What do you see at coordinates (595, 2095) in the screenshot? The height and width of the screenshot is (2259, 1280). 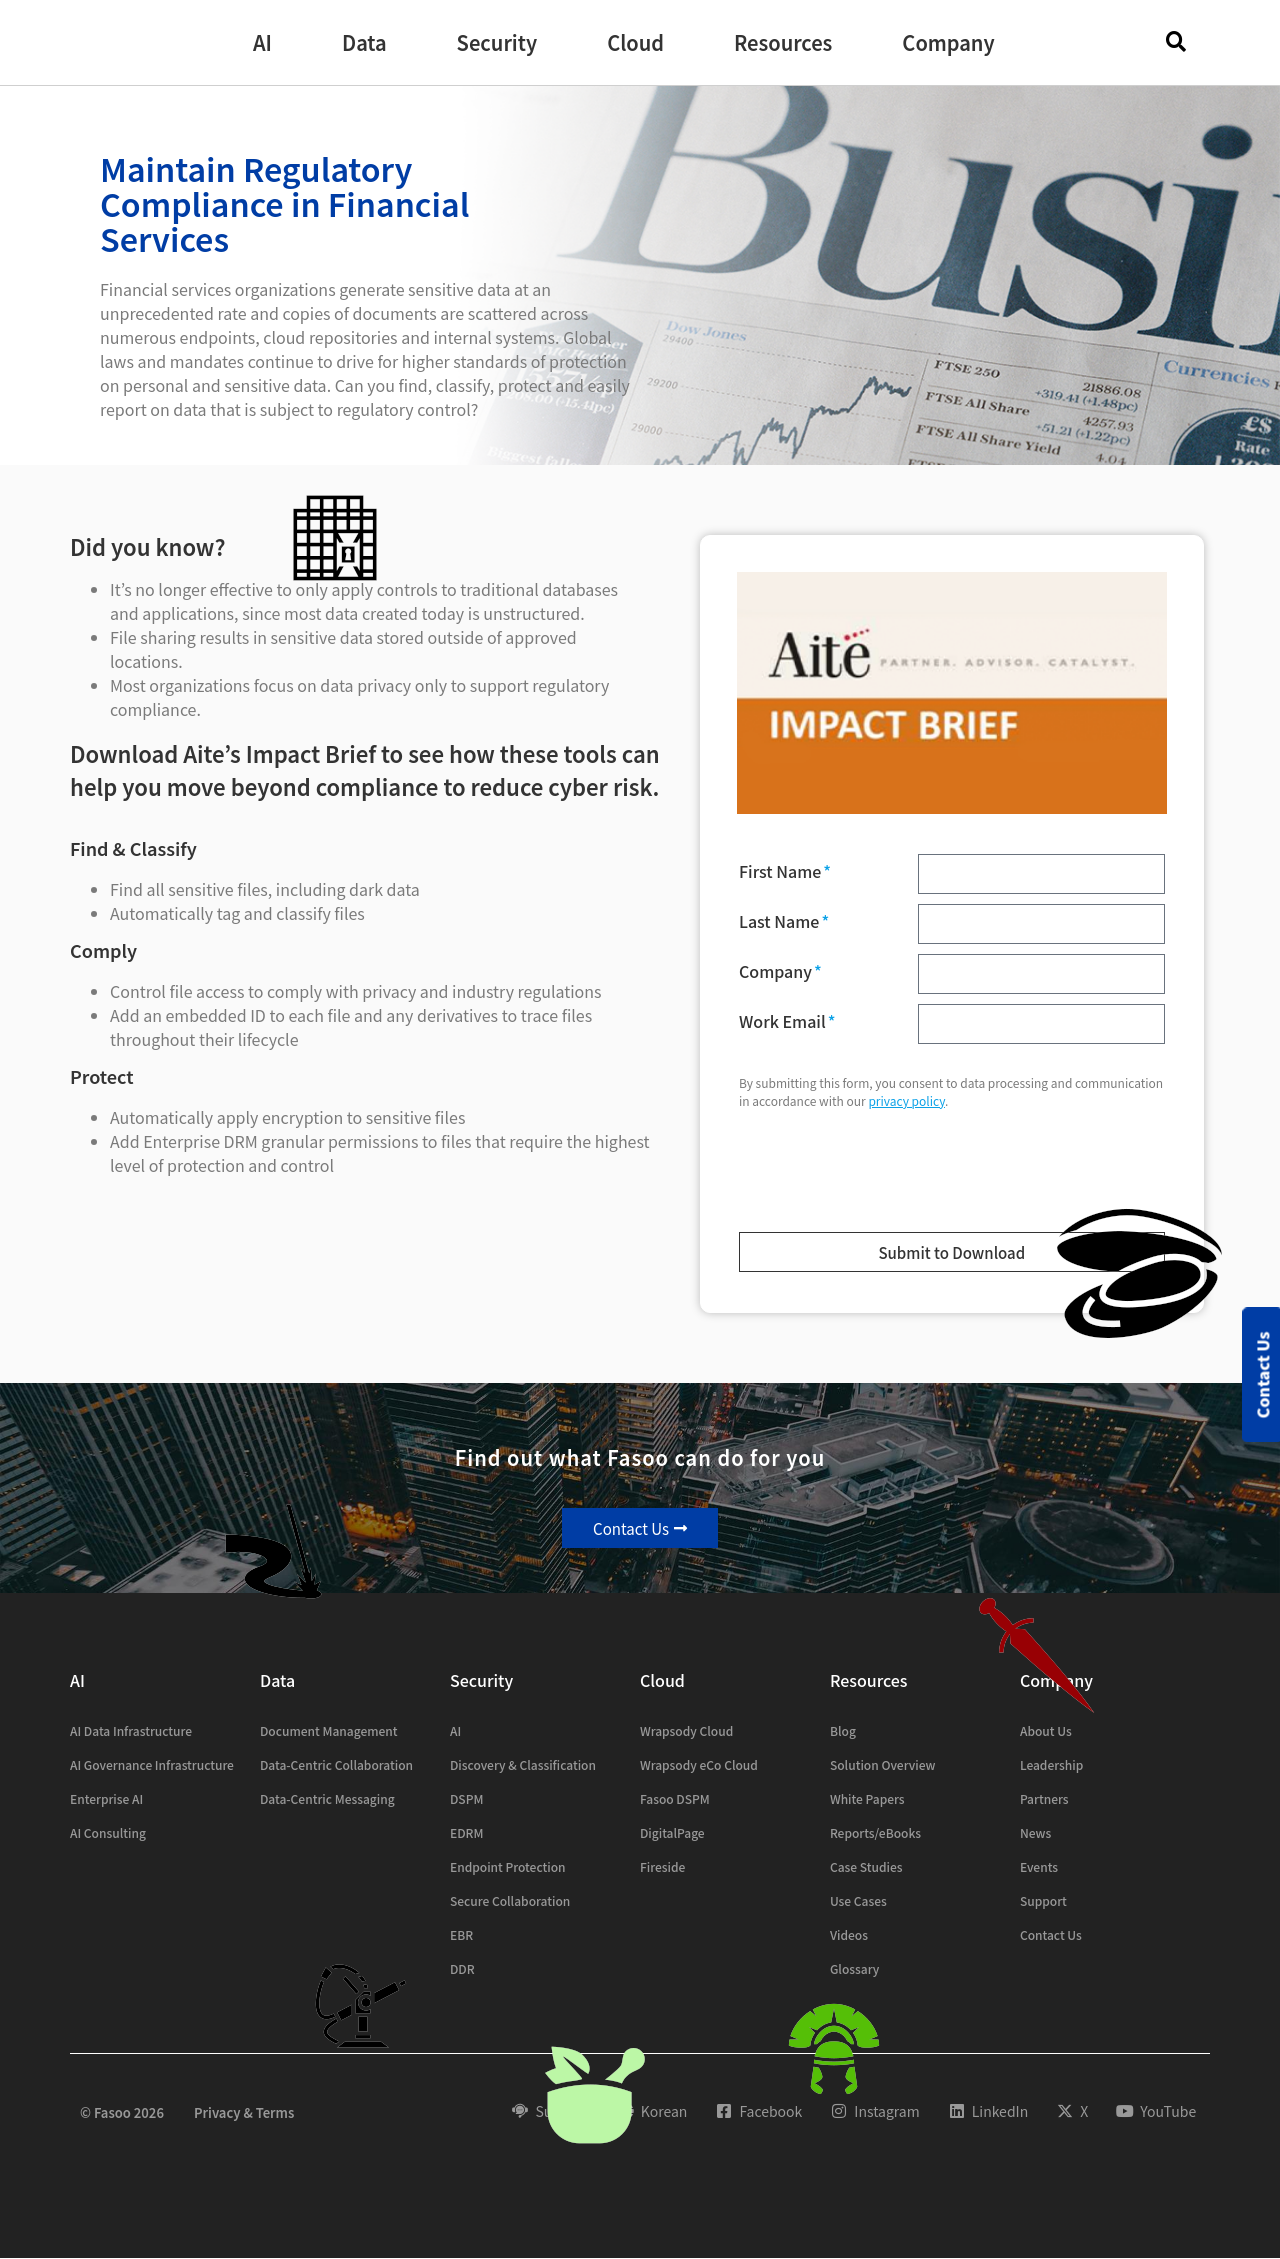 I see `access the potion crafting menu` at bounding box center [595, 2095].